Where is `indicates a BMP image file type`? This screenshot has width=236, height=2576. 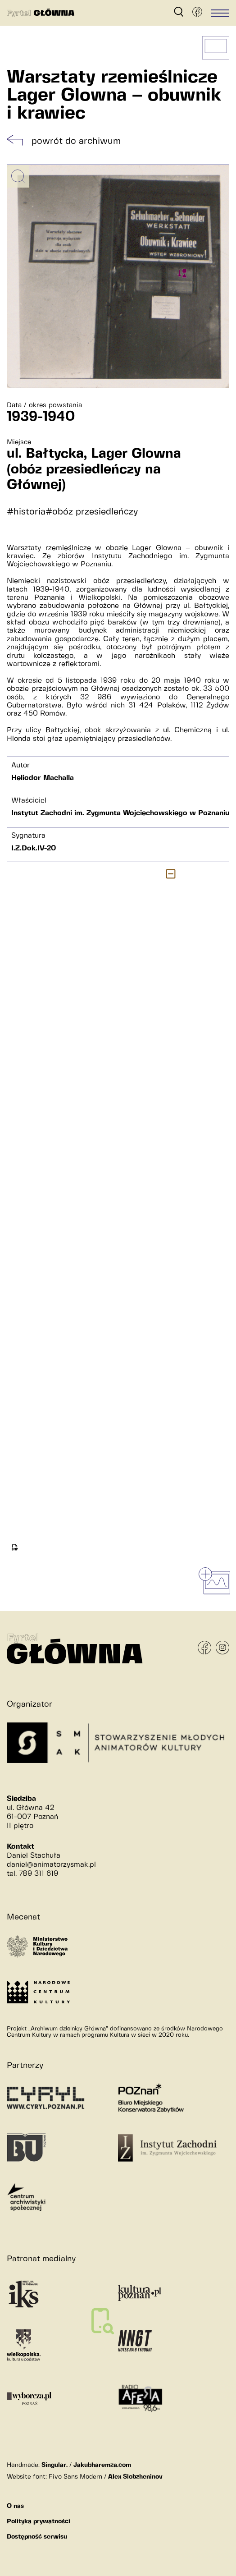 indicates a BMP image file type is located at coordinates (14, 1547).